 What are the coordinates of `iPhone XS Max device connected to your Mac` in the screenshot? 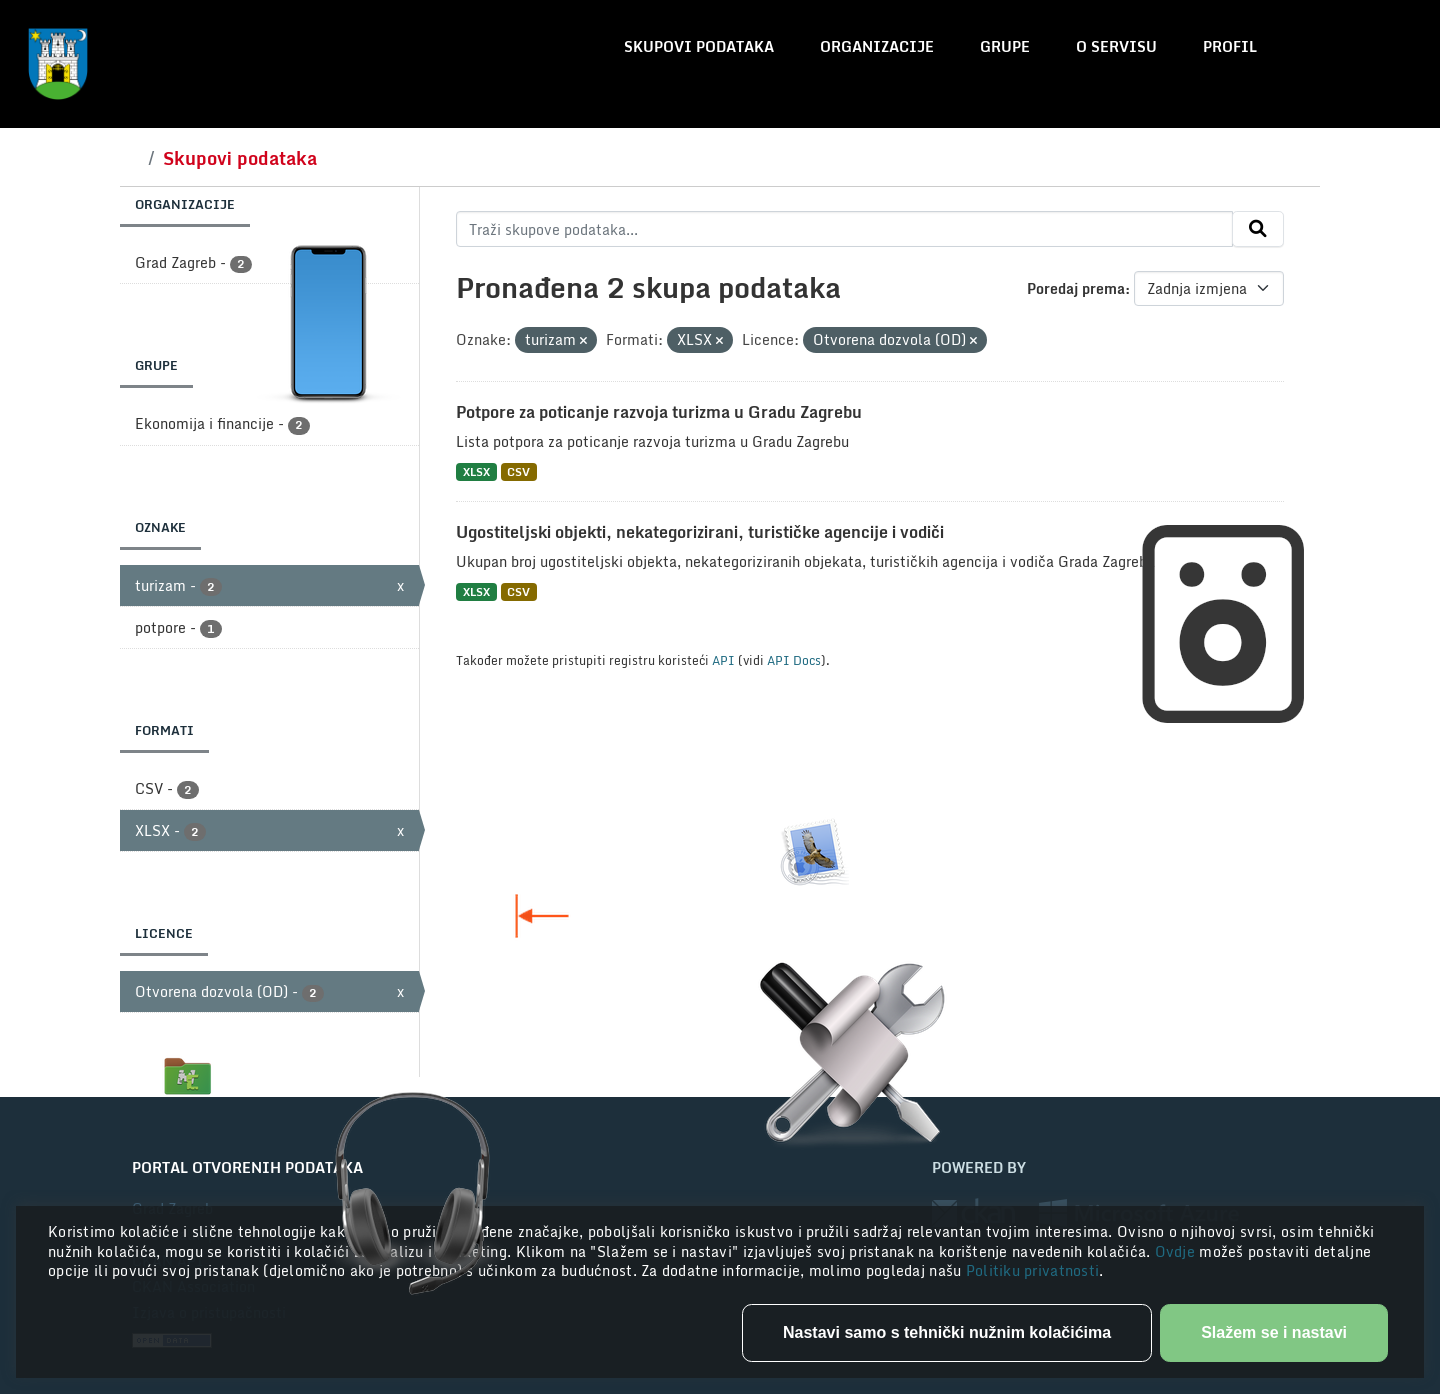 It's located at (328, 324).